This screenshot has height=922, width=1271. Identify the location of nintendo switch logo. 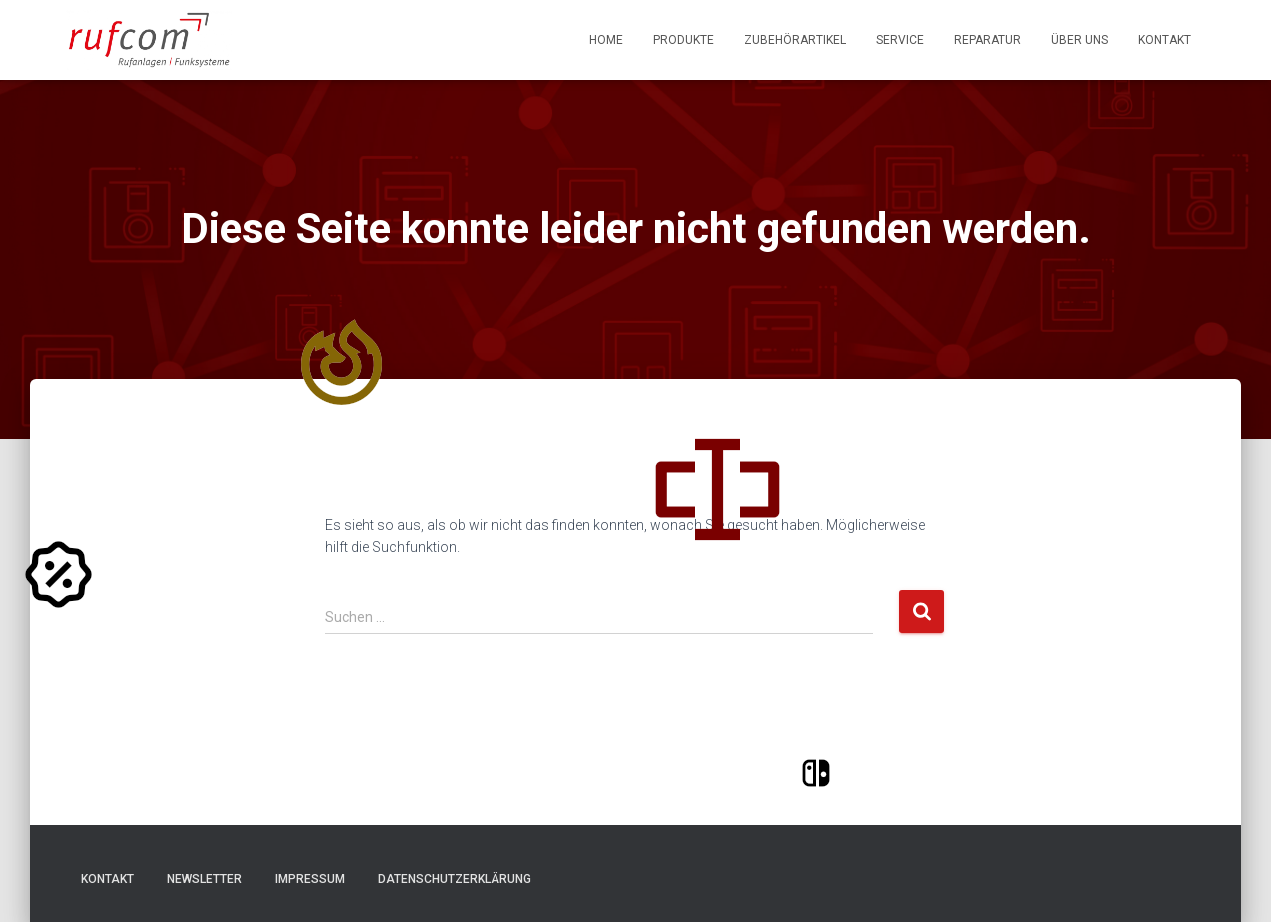
(816, 773).